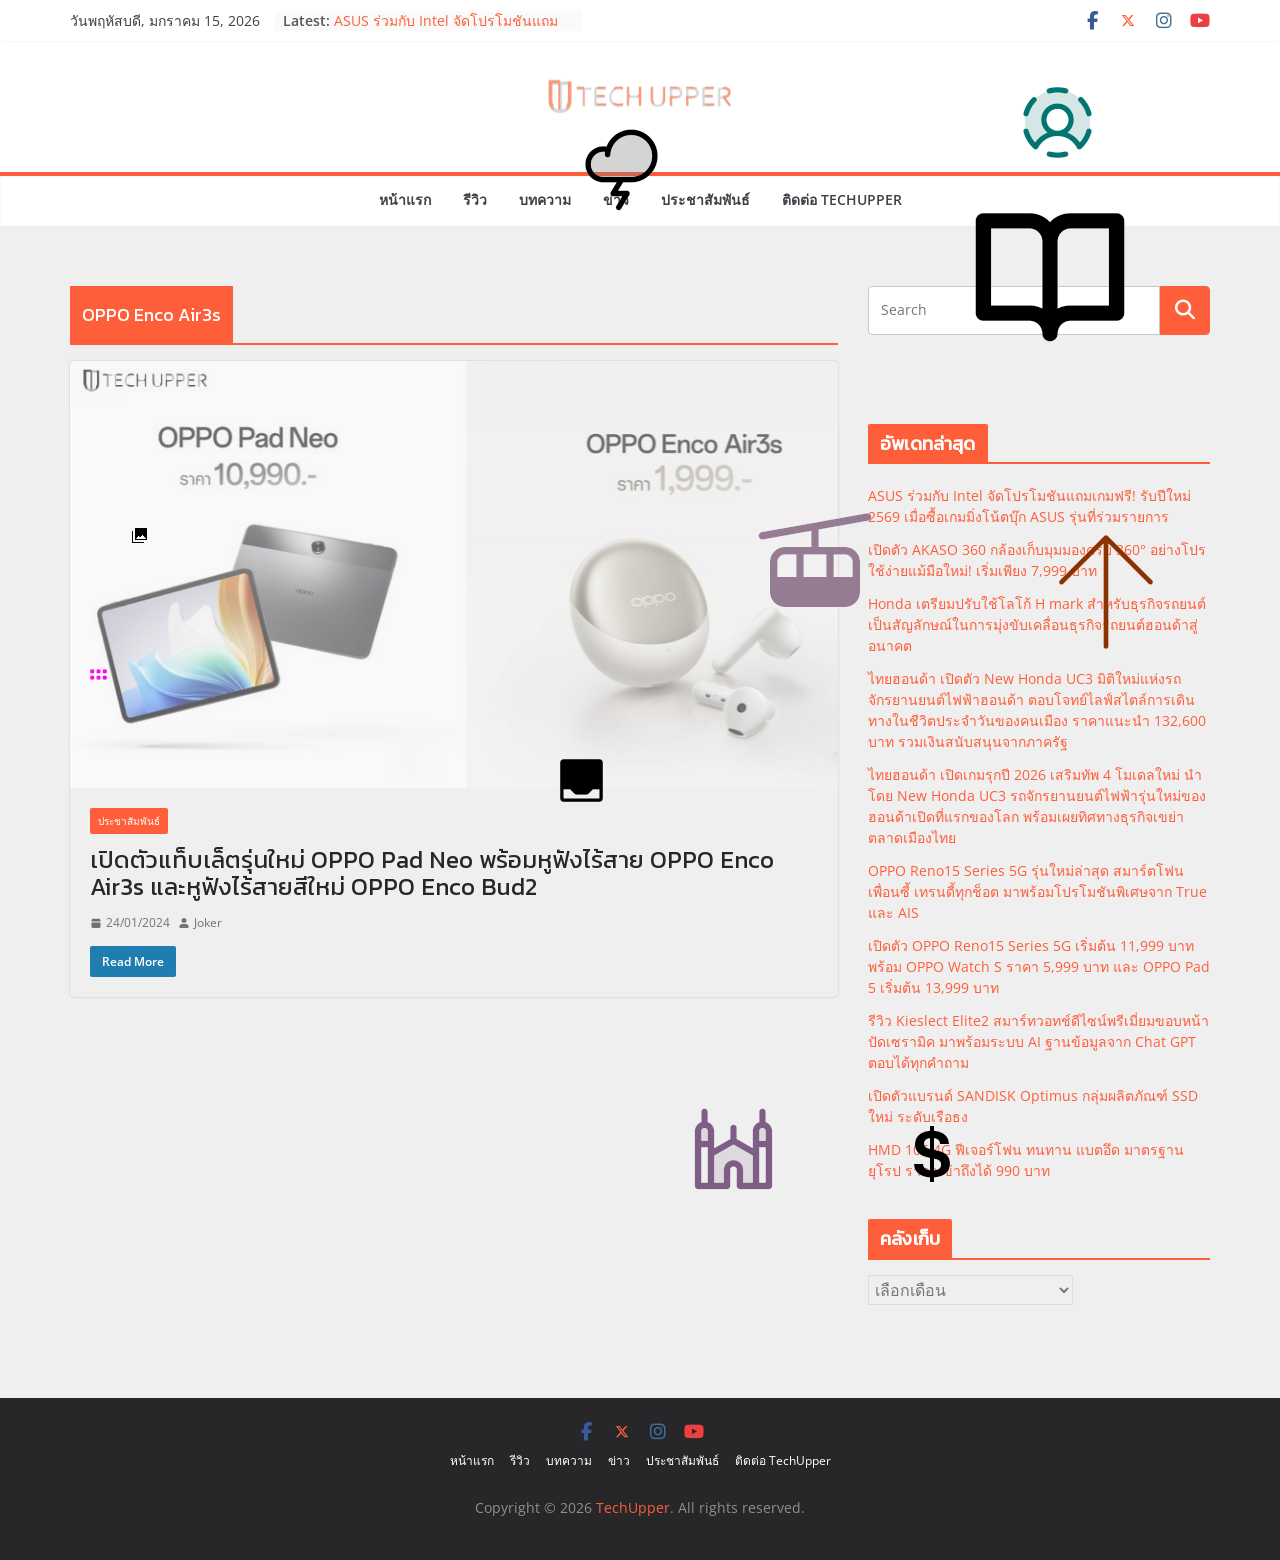 The image size is (1280, 1560). What do you see at coordinates (98, 674) in the screenshot?
I see `switch to grid view layout` at bounding box center [98, 674].